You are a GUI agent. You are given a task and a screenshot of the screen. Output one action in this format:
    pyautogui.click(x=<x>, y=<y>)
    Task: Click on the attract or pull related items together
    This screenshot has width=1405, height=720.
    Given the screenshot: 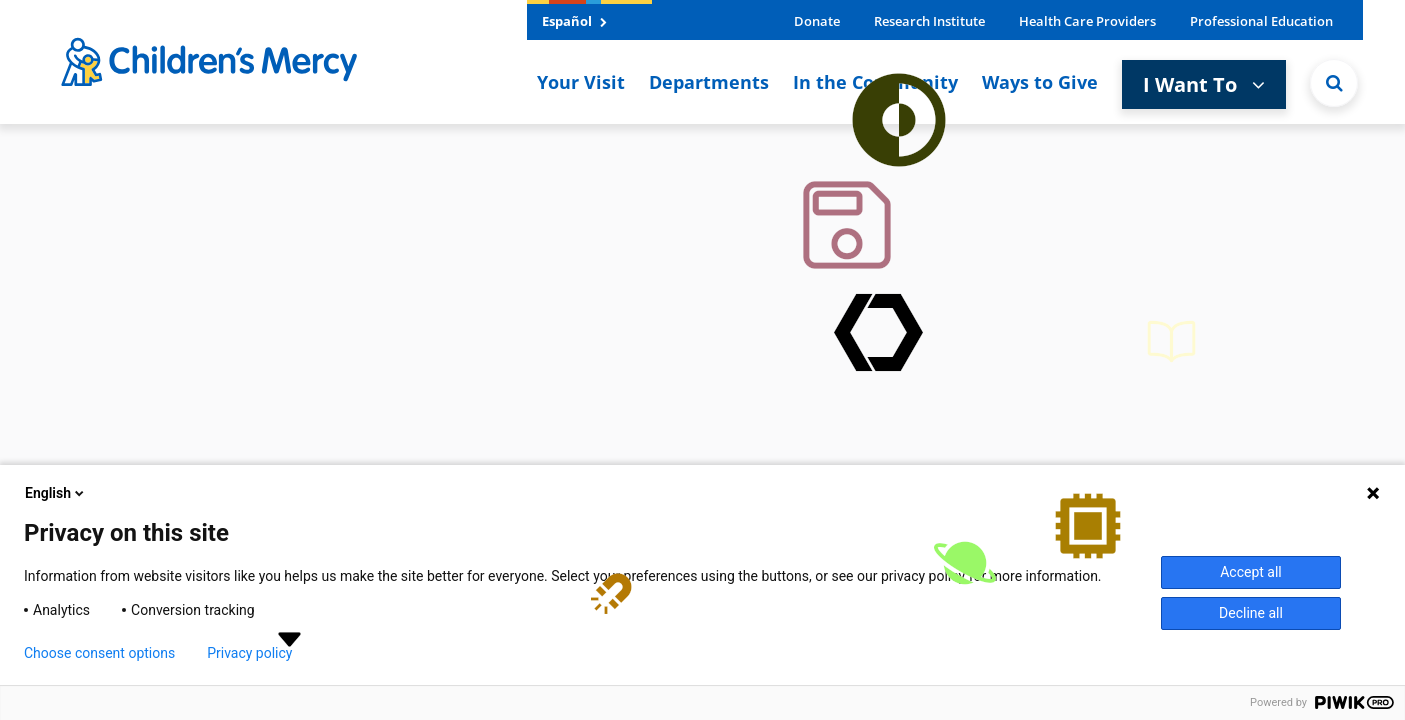 What is the action you would take?
    pyautogui.click(x=612, y=593)
    